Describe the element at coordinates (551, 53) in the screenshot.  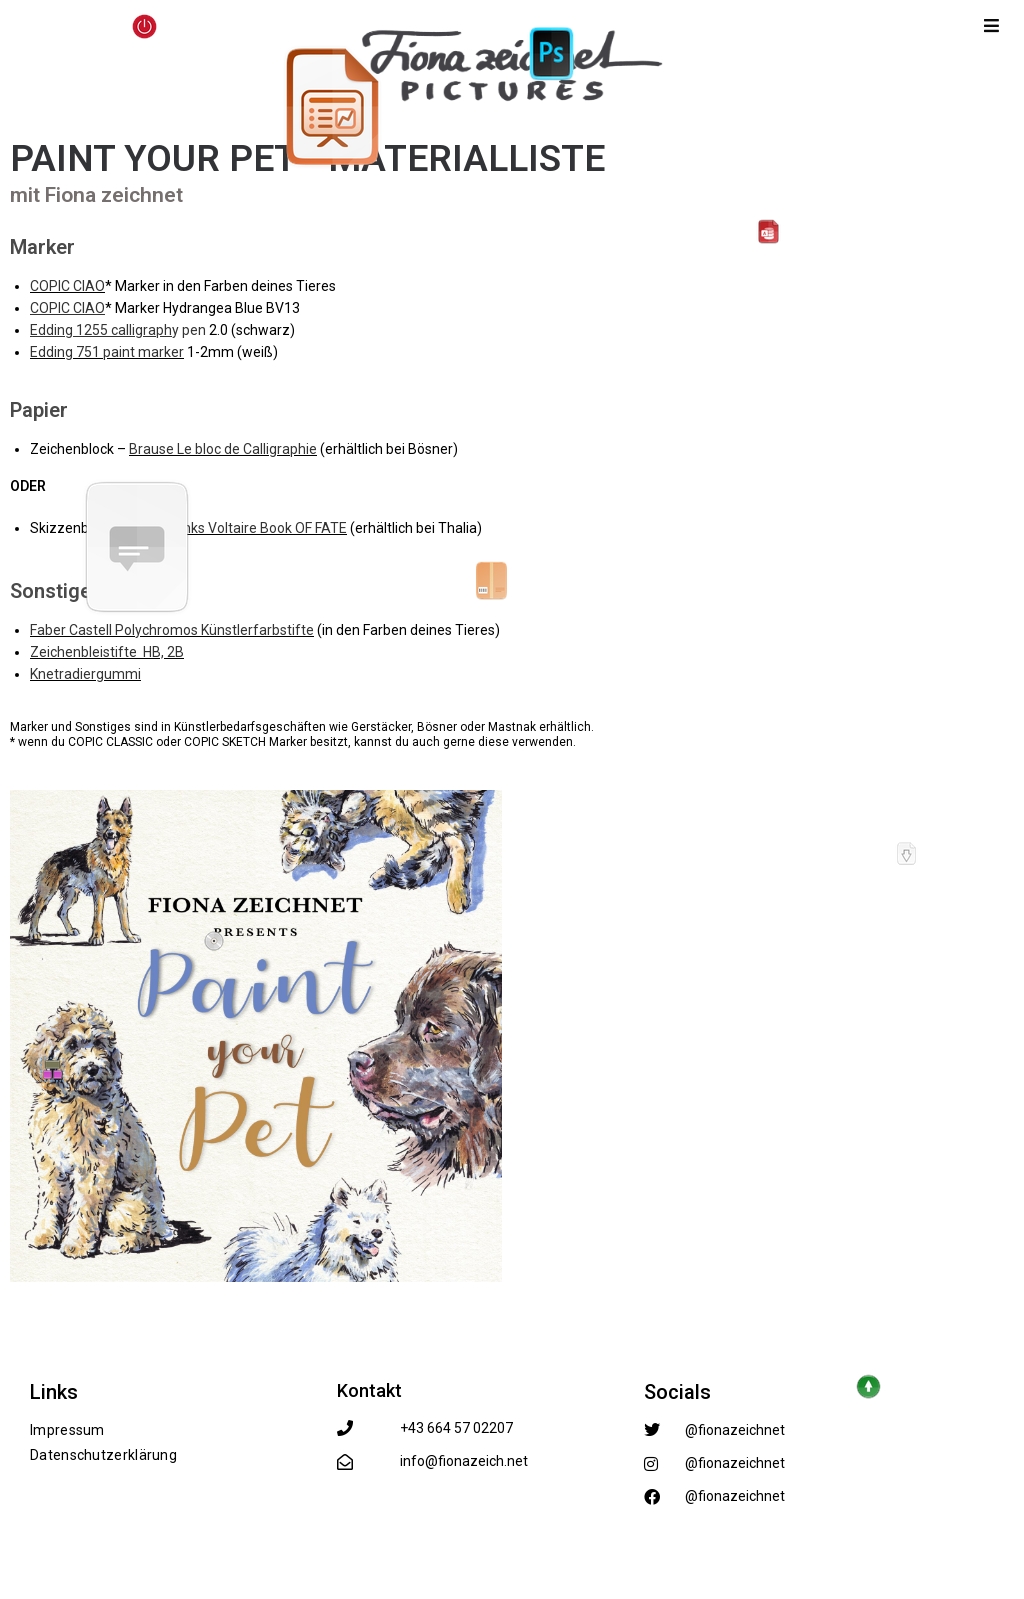
I see `adobe photoshop file type indicator` at that location.